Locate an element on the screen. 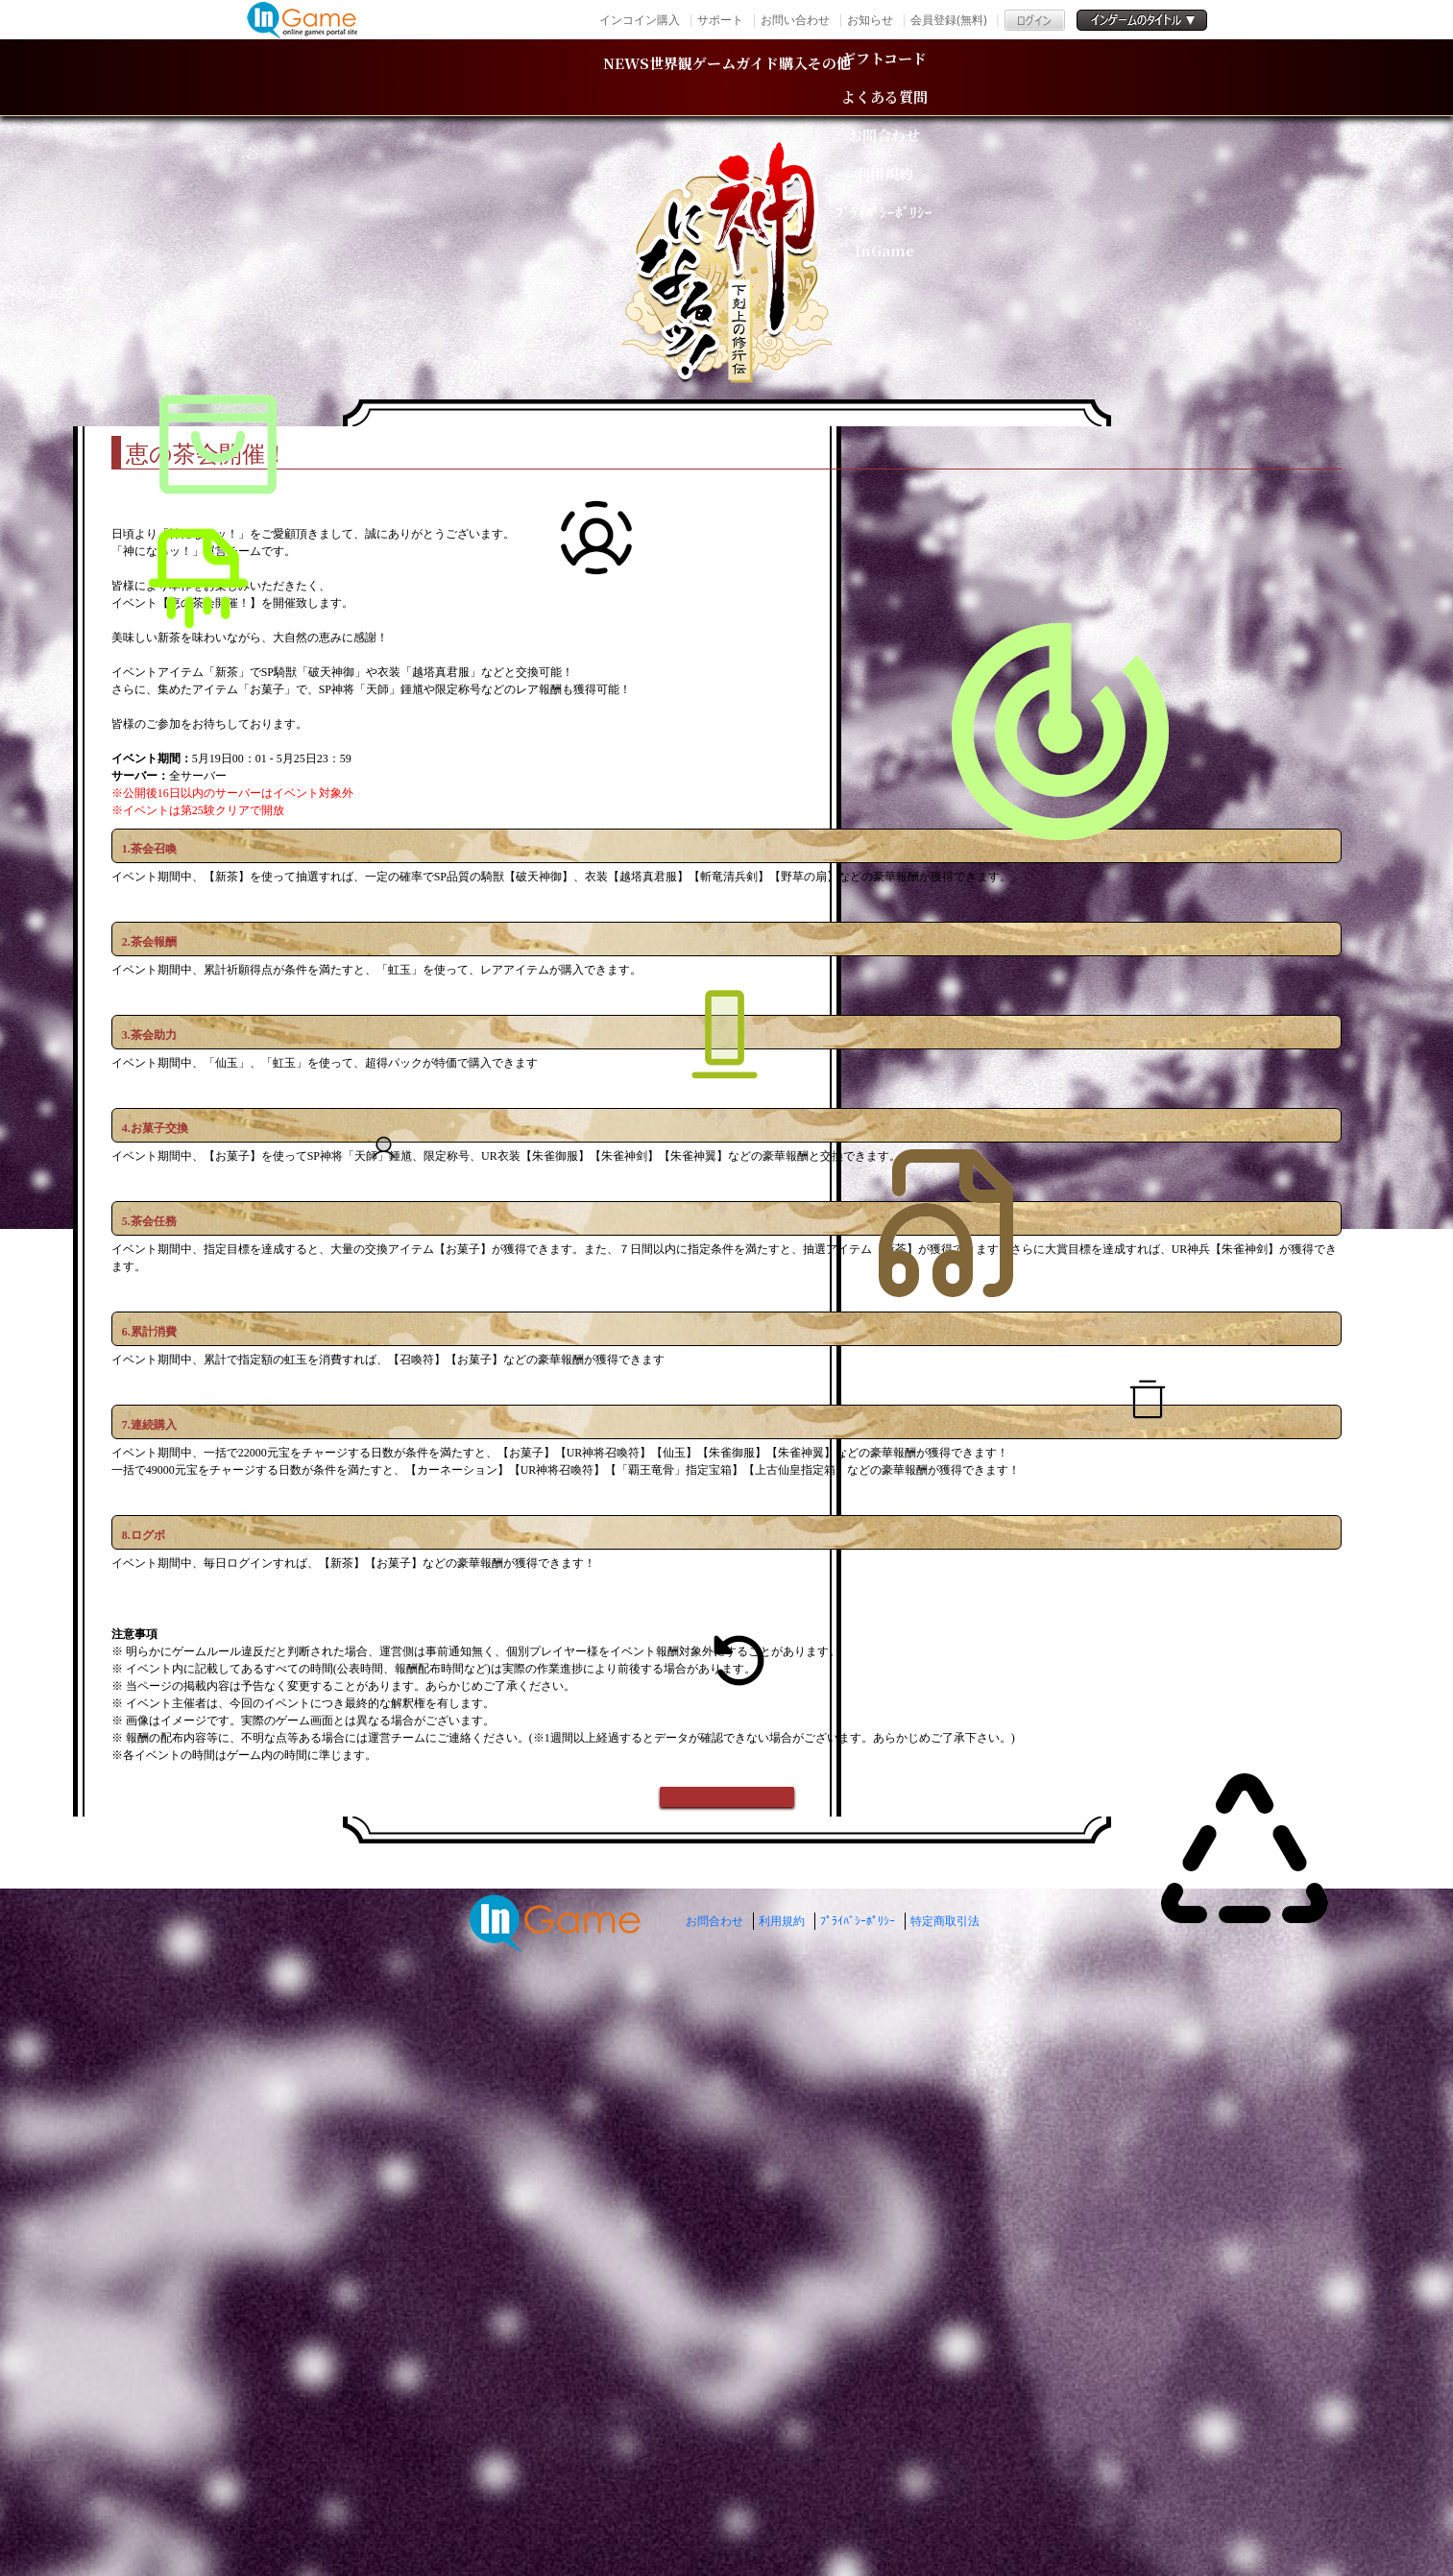 This screenshot has height=2576, width=1453. delete this item is located at coordinates (1148, 1401).